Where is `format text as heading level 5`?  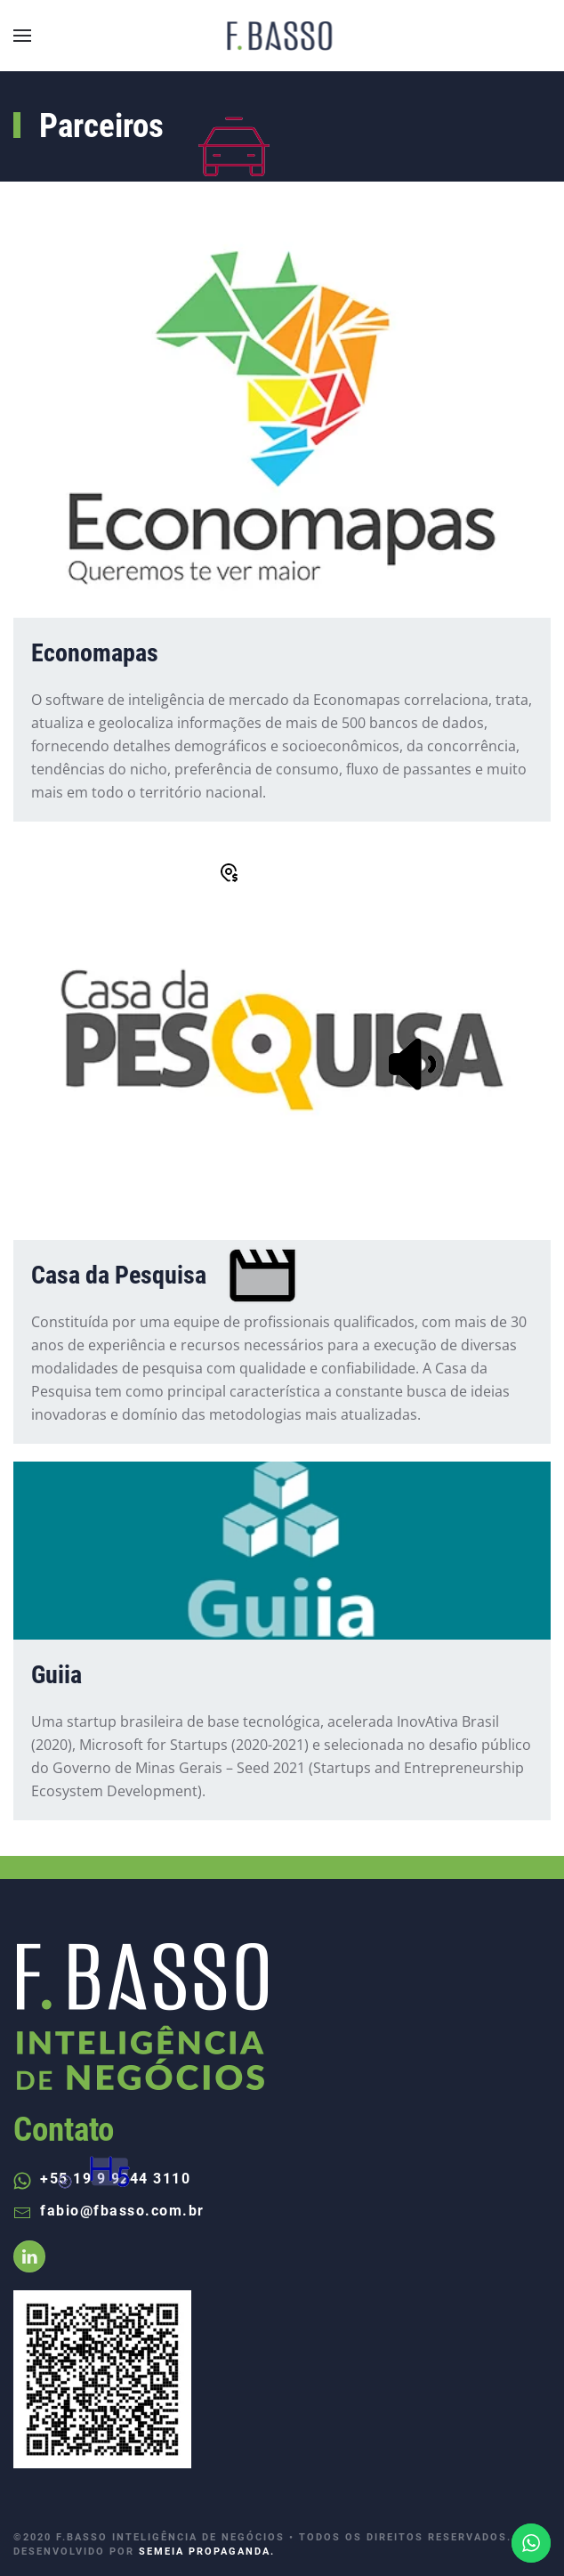
format text as heading level 5 is located at coordinates (108, 2171).